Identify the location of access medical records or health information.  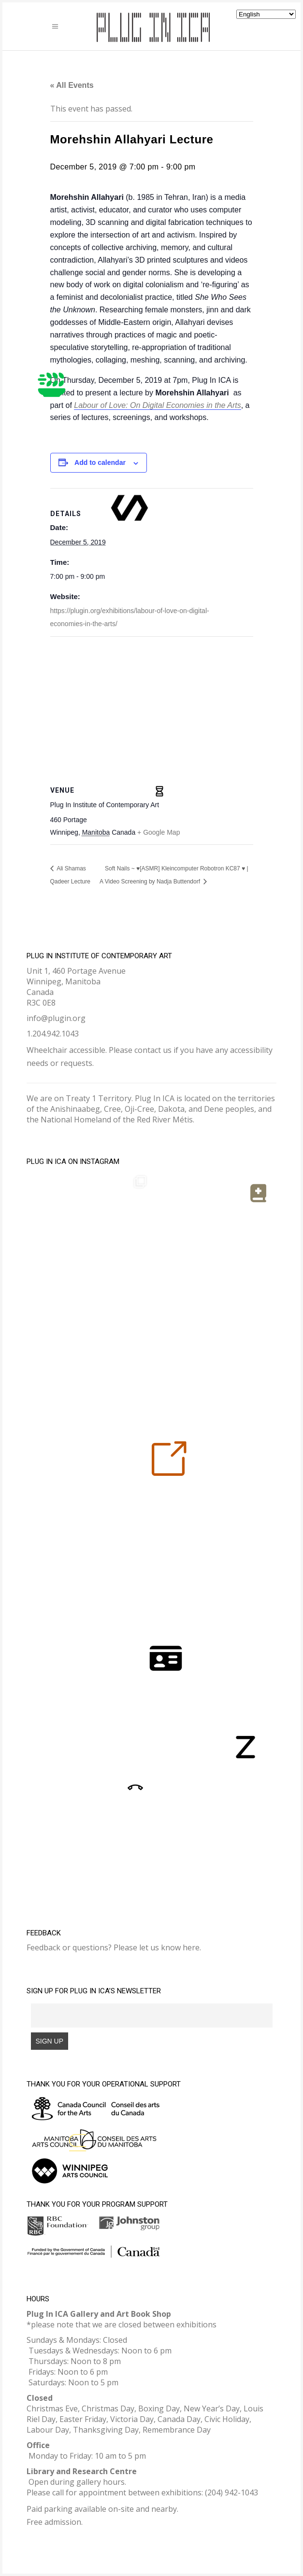
(258, 1193).